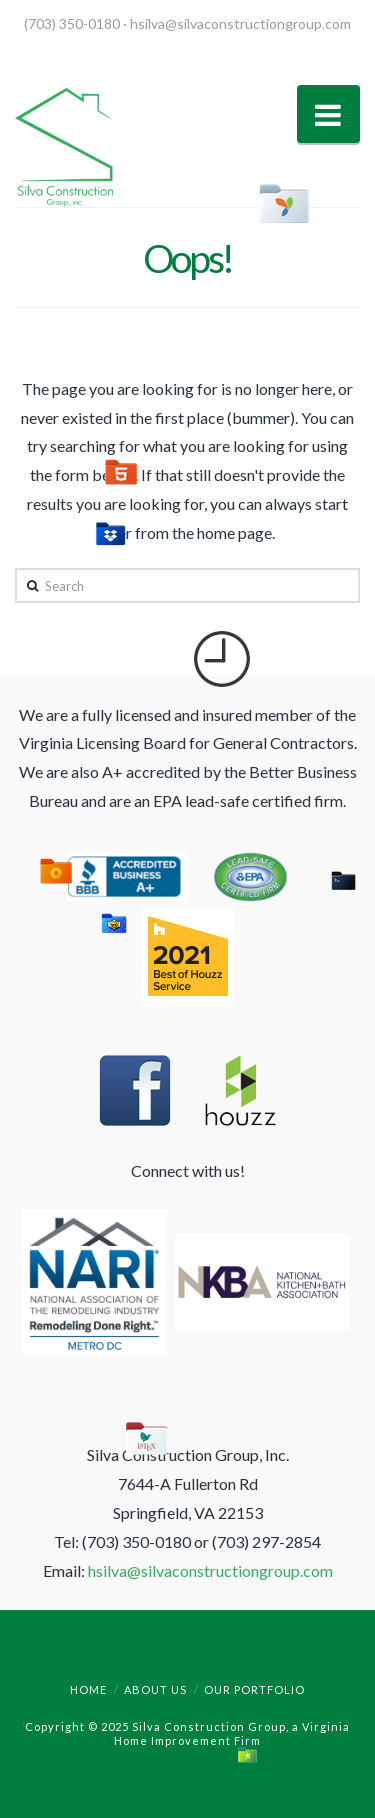  I want to click on open your GameJolt games folder, so click(247, 1755).